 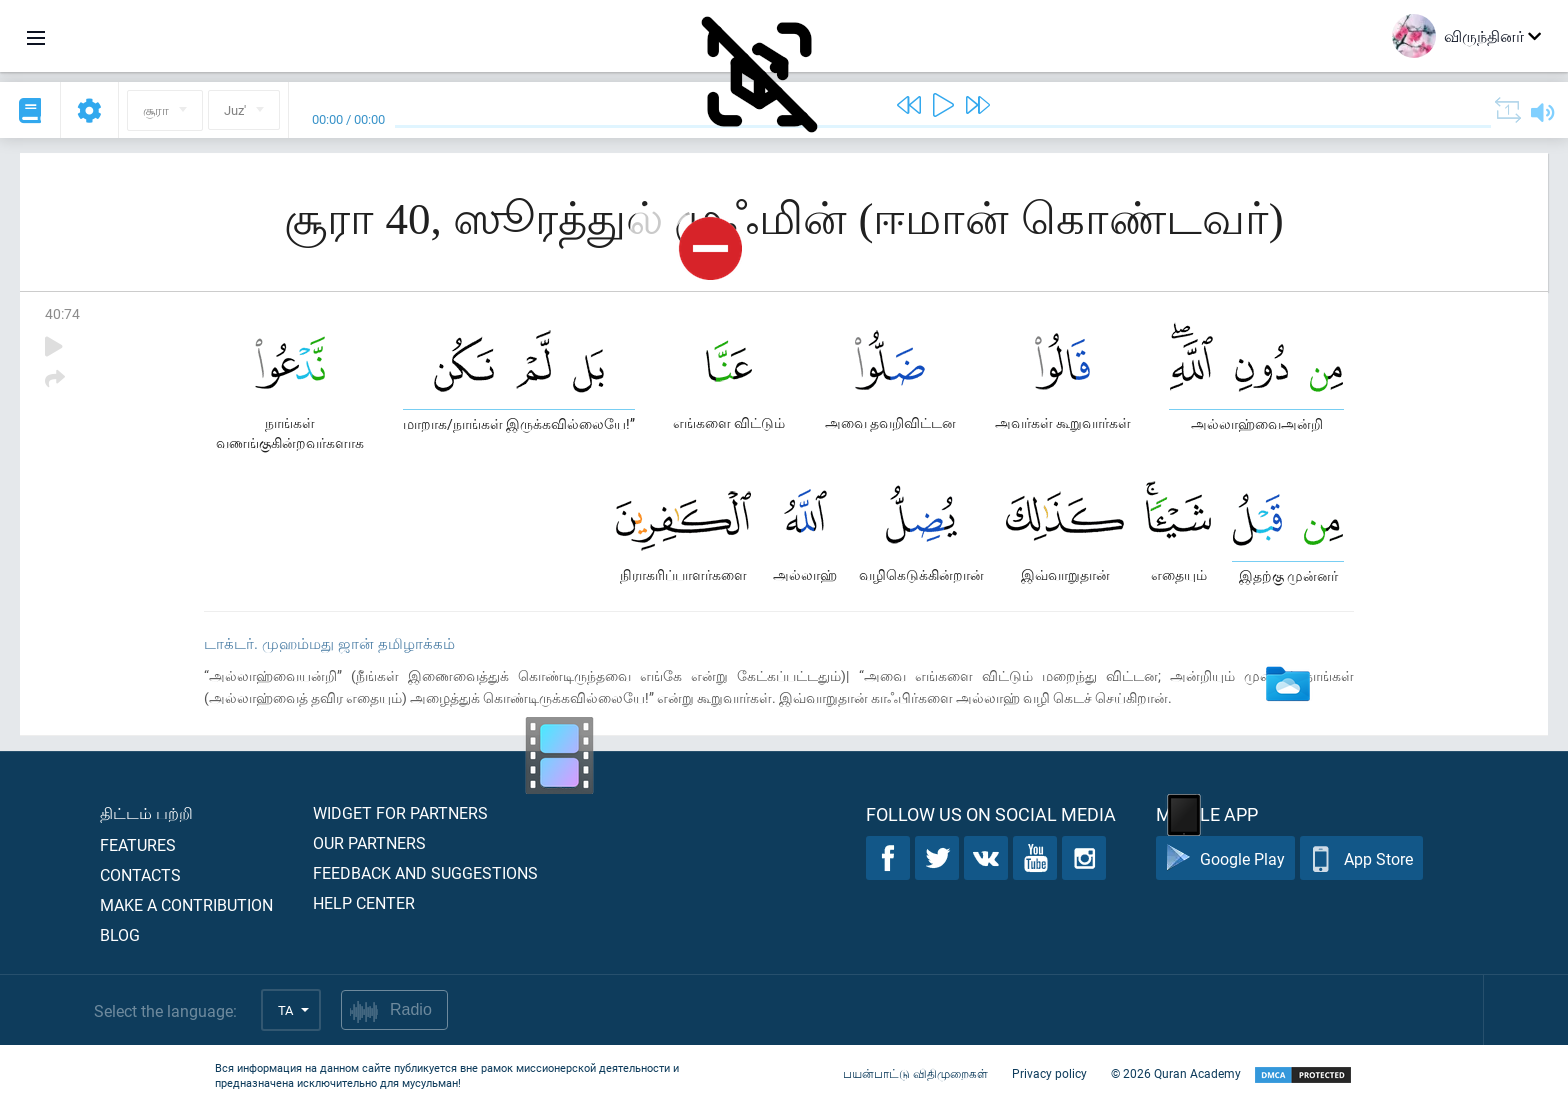 I want to click on open OneDrive cloud storage folder, so click(x=1288, y=685).